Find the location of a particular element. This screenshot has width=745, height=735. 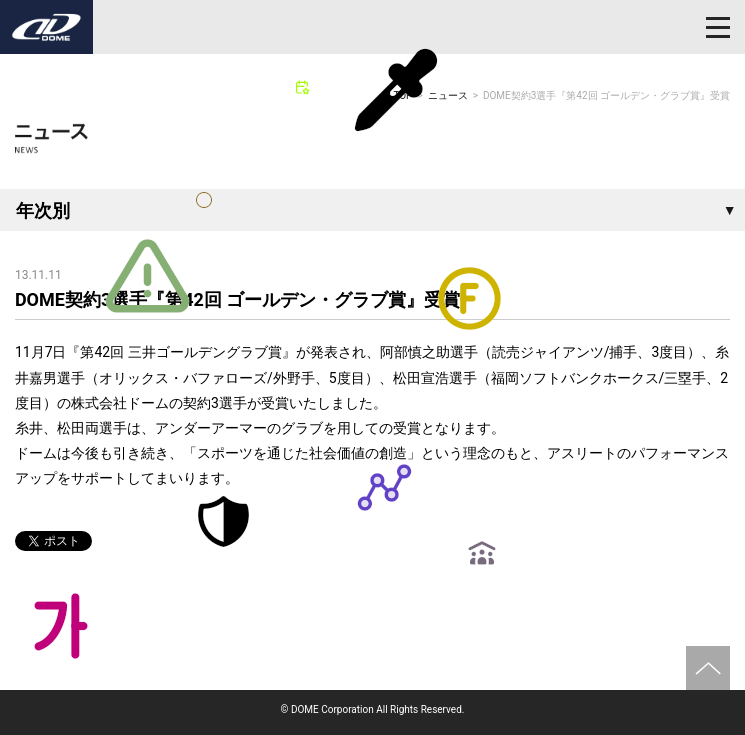

tumble dry on low heat setting is located at coordinates (469, 298).